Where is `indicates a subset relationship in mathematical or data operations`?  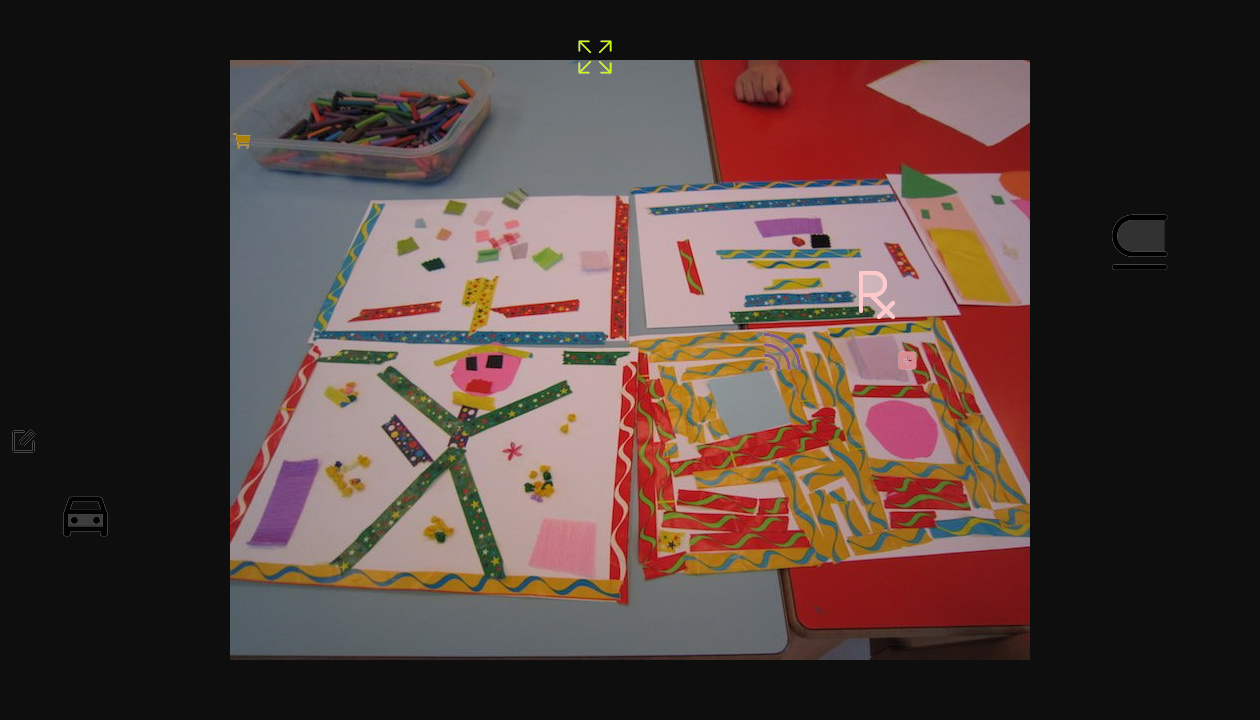
indicates a subset relationship in mathematical or data operations is located at coordinates (1141, 241).